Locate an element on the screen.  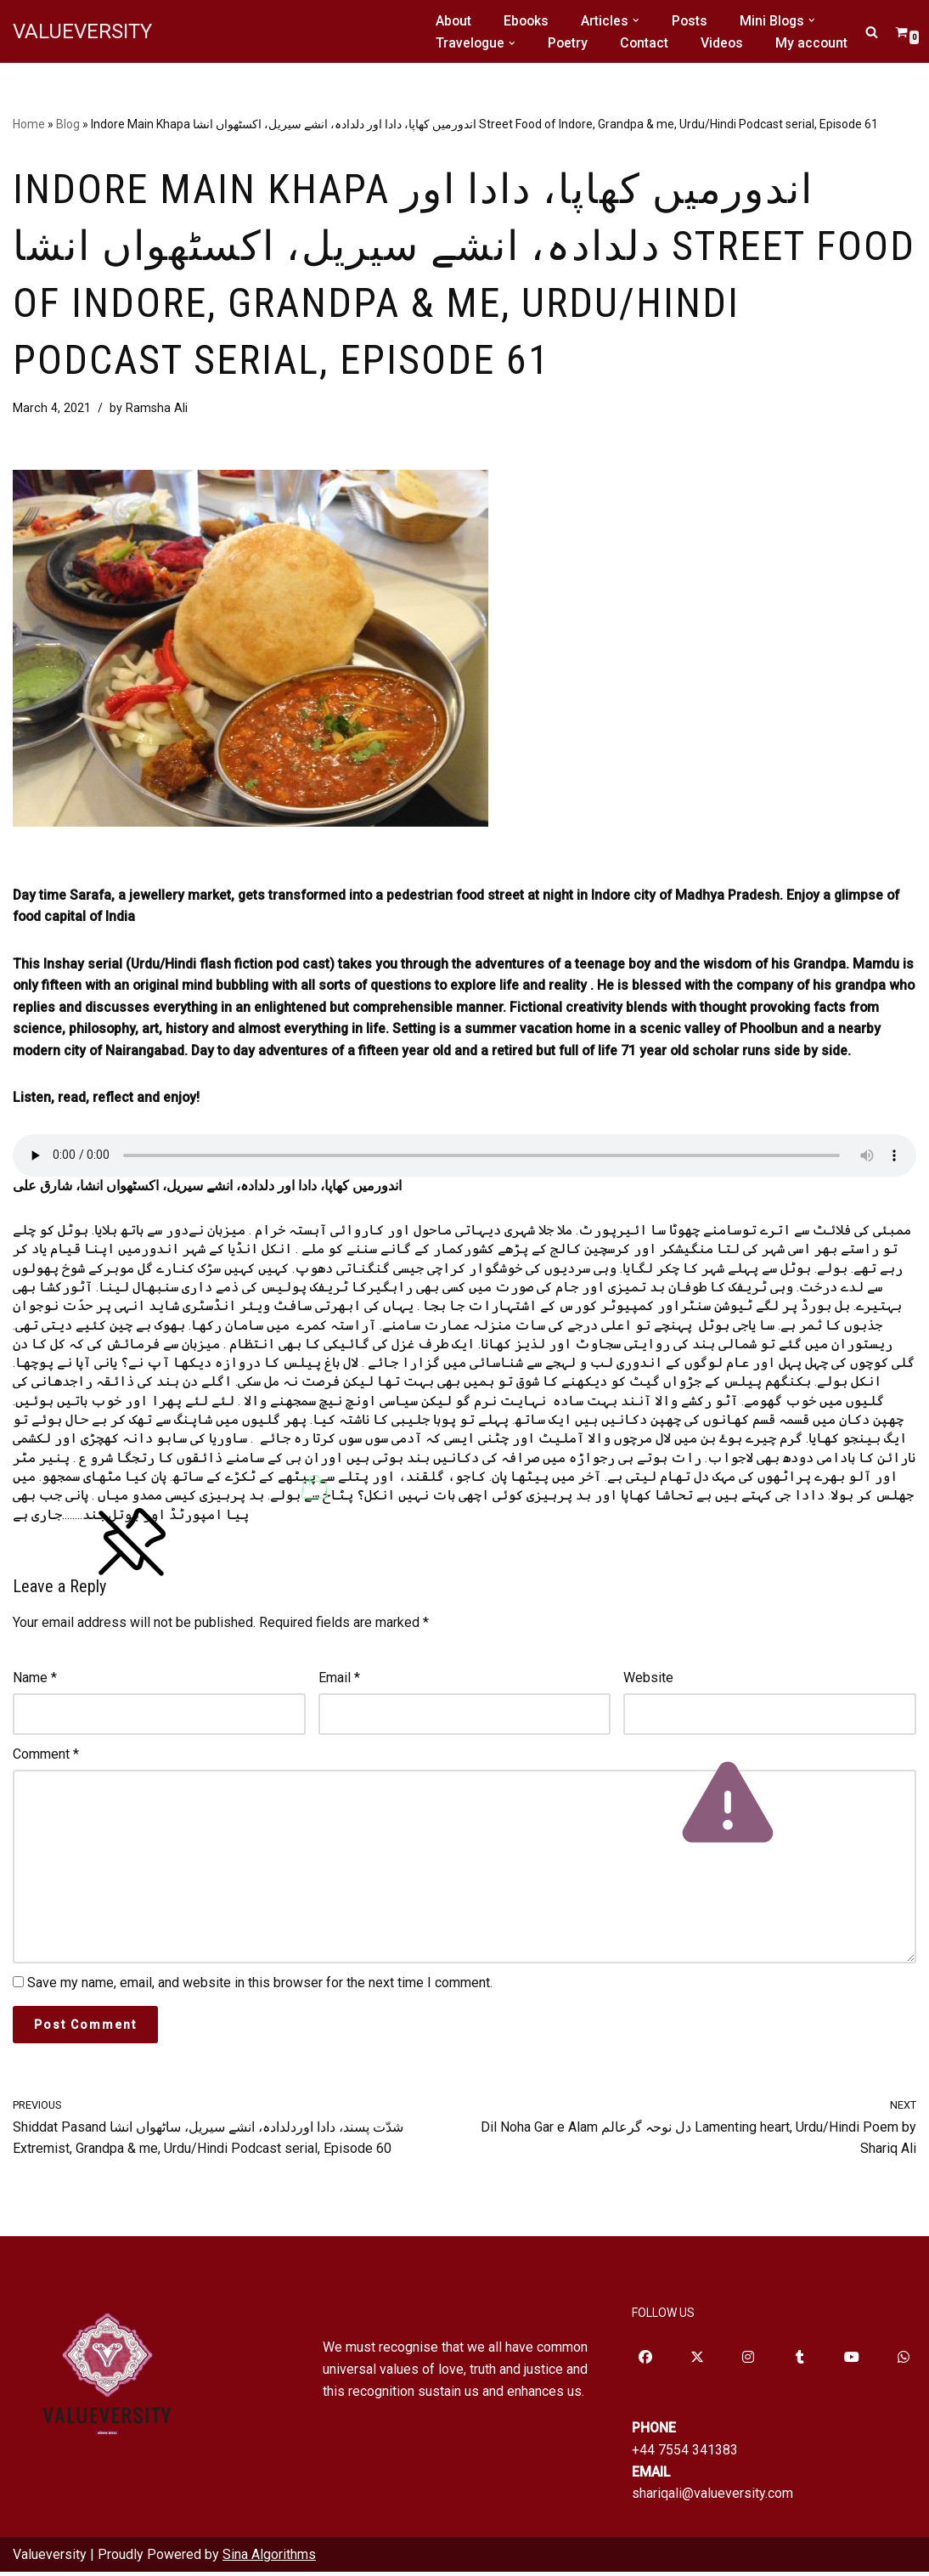
access shopping bag or cart is located at coordinates (314, 1488).